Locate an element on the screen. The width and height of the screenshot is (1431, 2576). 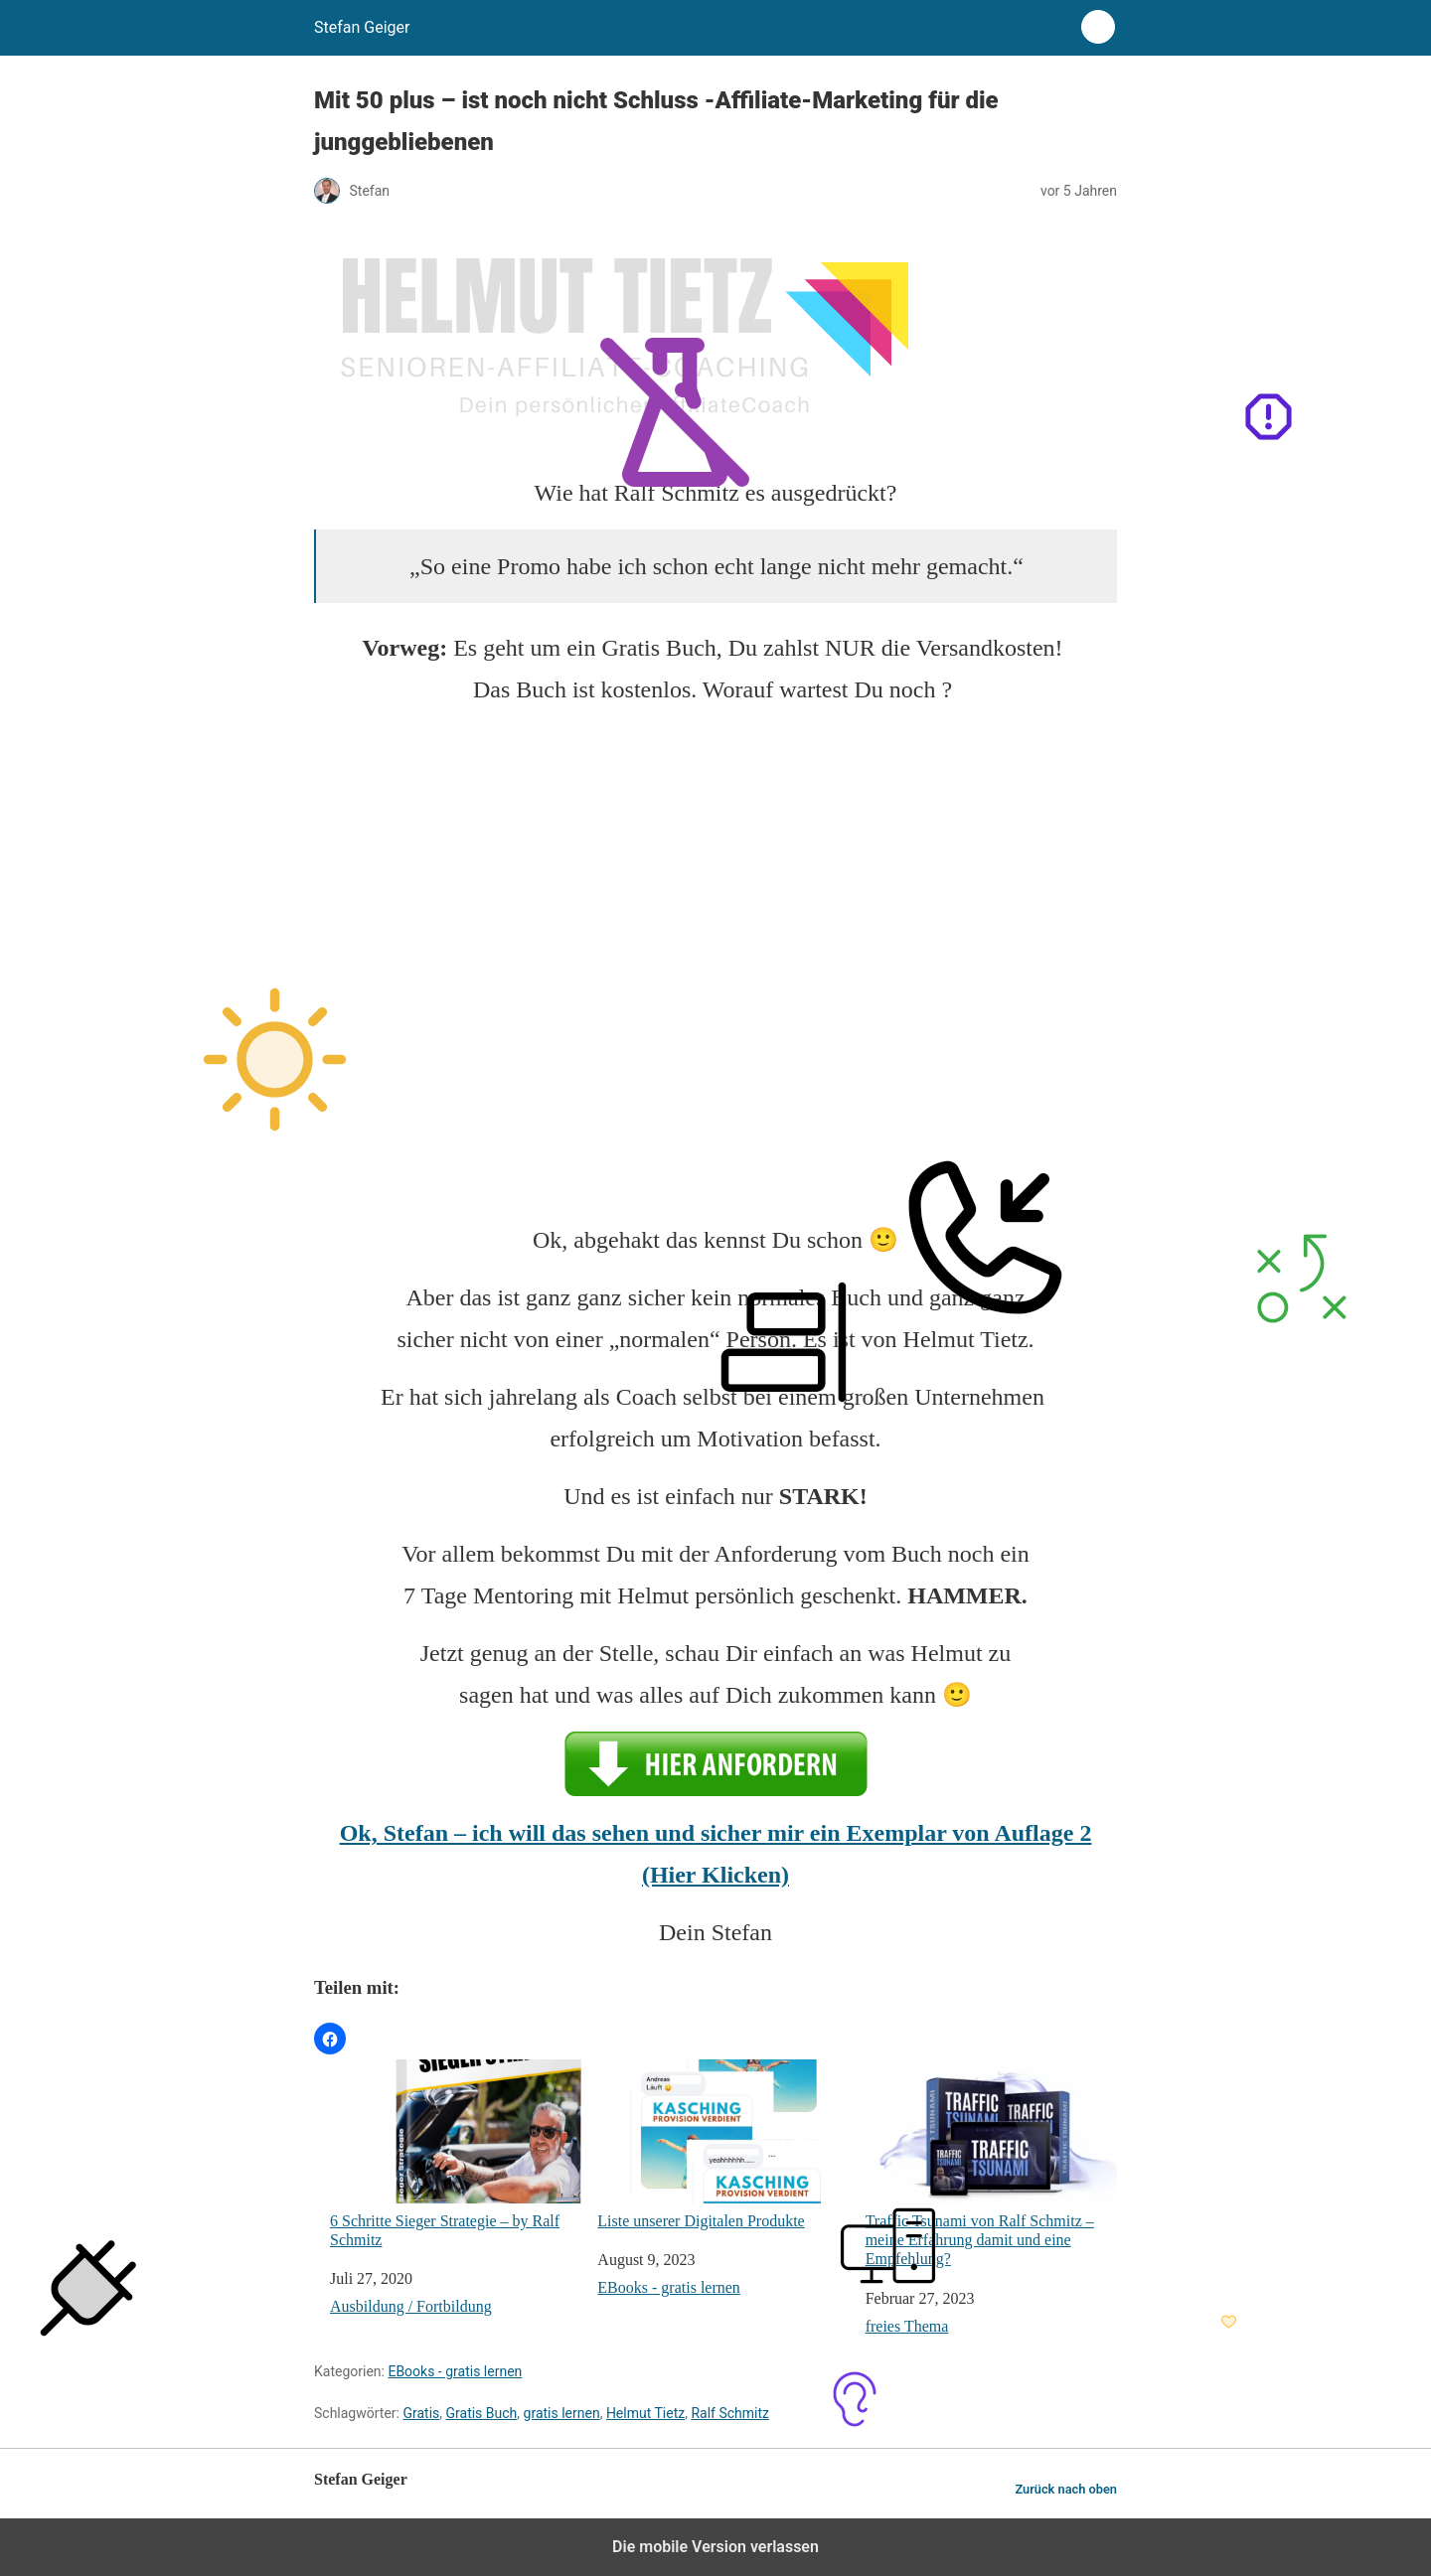
add to favorites is located at coordinates (1228, 2321).